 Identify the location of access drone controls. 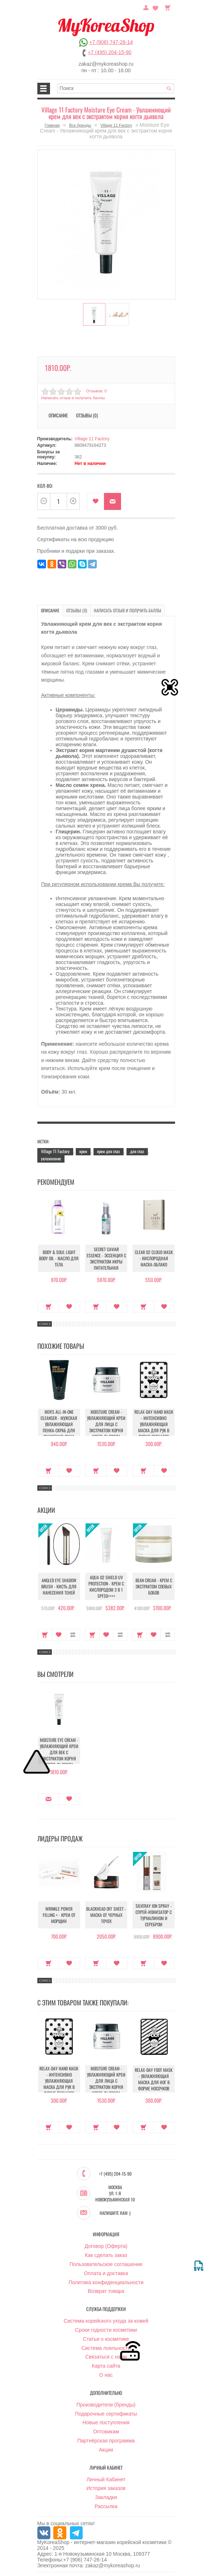
(170, 687).